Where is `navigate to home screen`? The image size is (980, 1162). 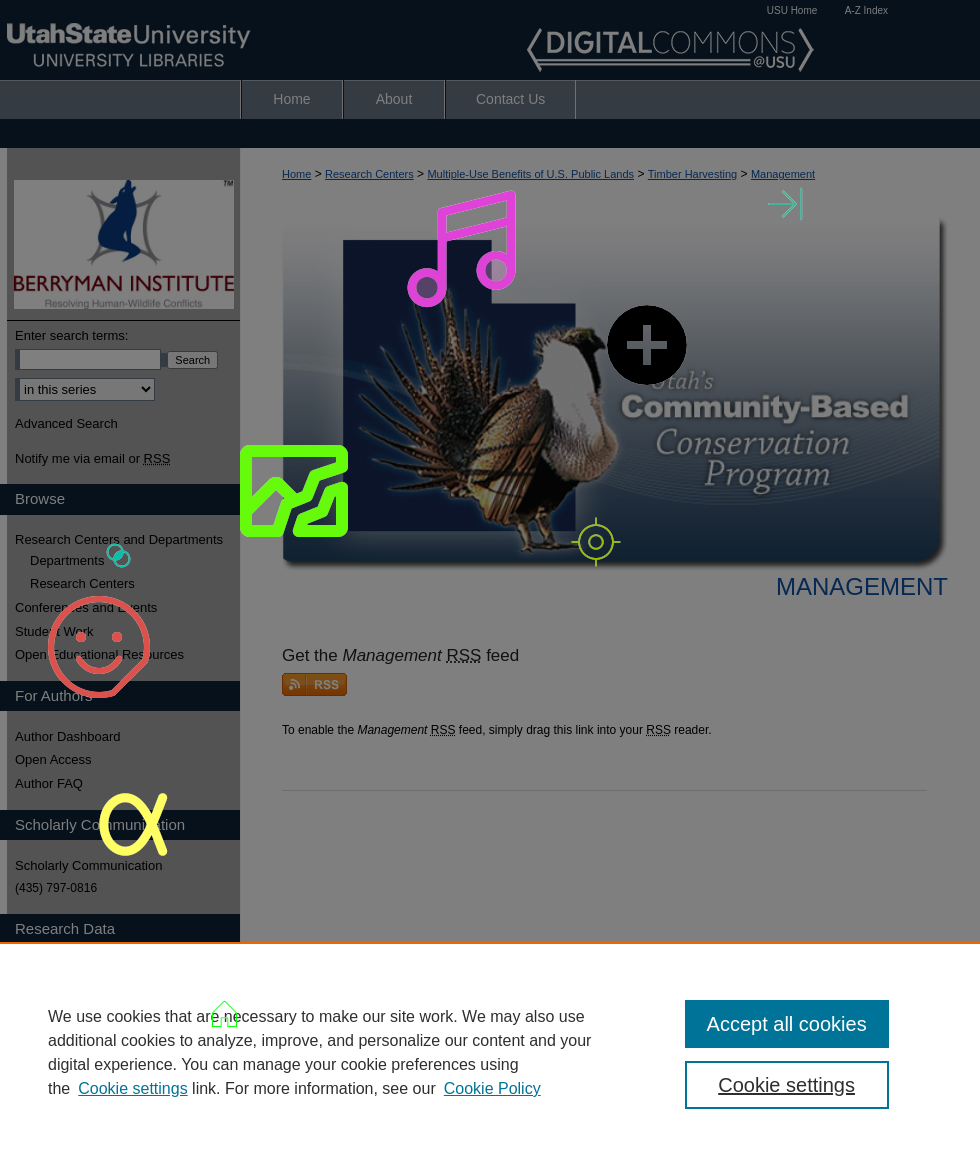
navigate to home screen is located at coordinates (224, 1014).